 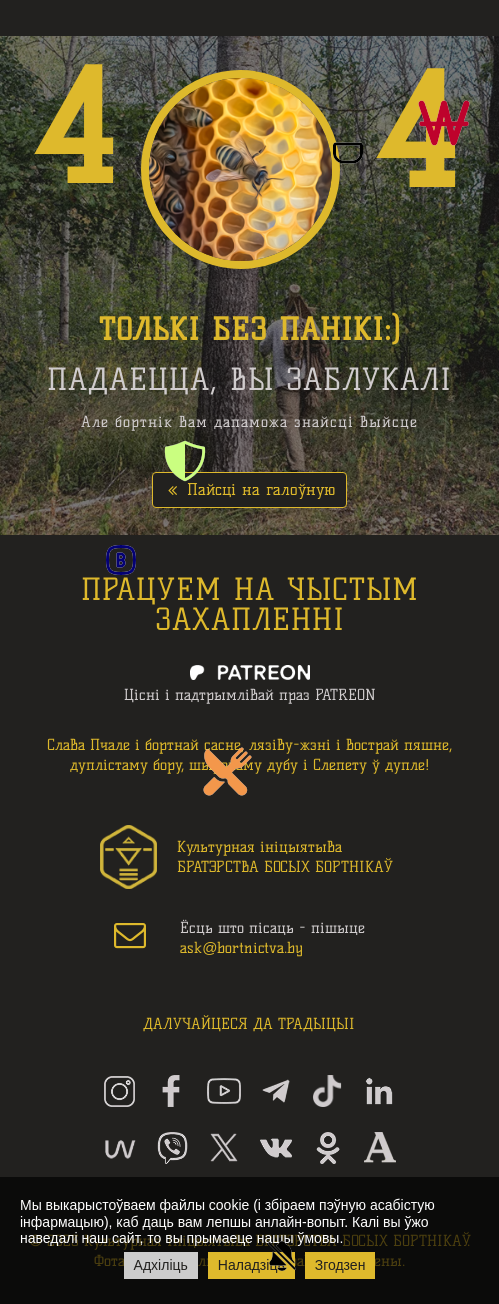 What do you see at coordinates (185, 461) in the screenshot?
I see `indicates partial security or protection status` at bounding box center [185, 461].